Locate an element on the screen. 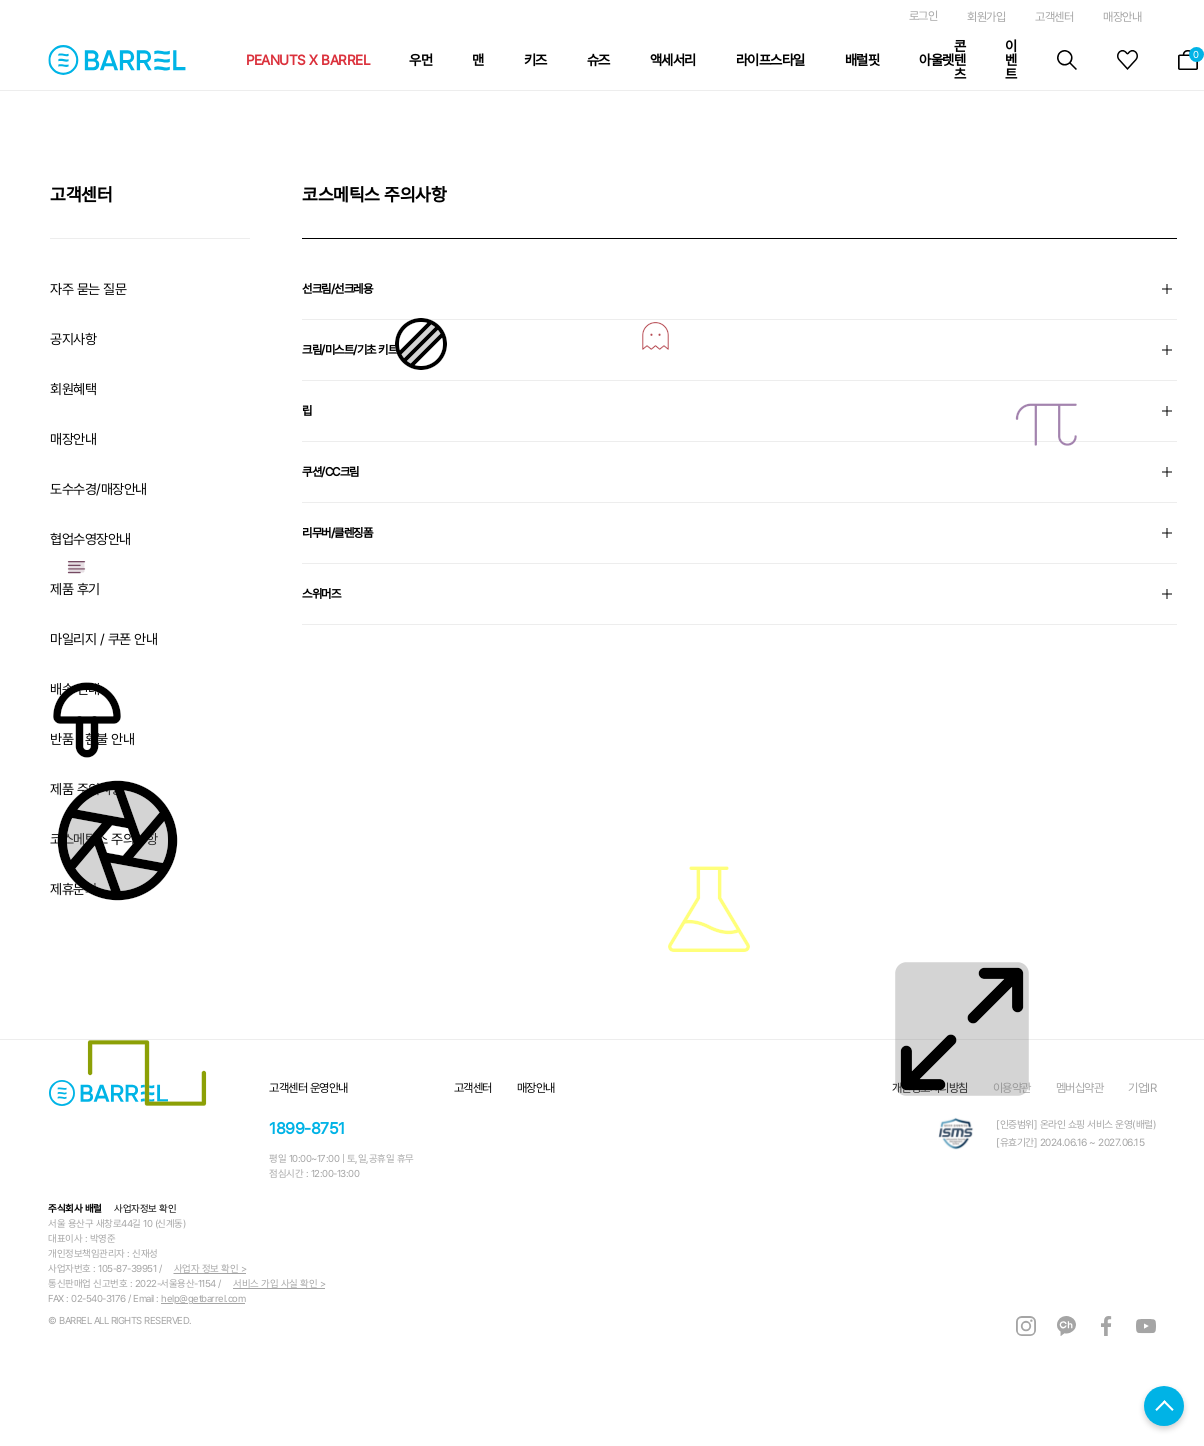 The height and width of the screenshot is (1446, 1204). align text to the left is located at coordinates (76, 567).